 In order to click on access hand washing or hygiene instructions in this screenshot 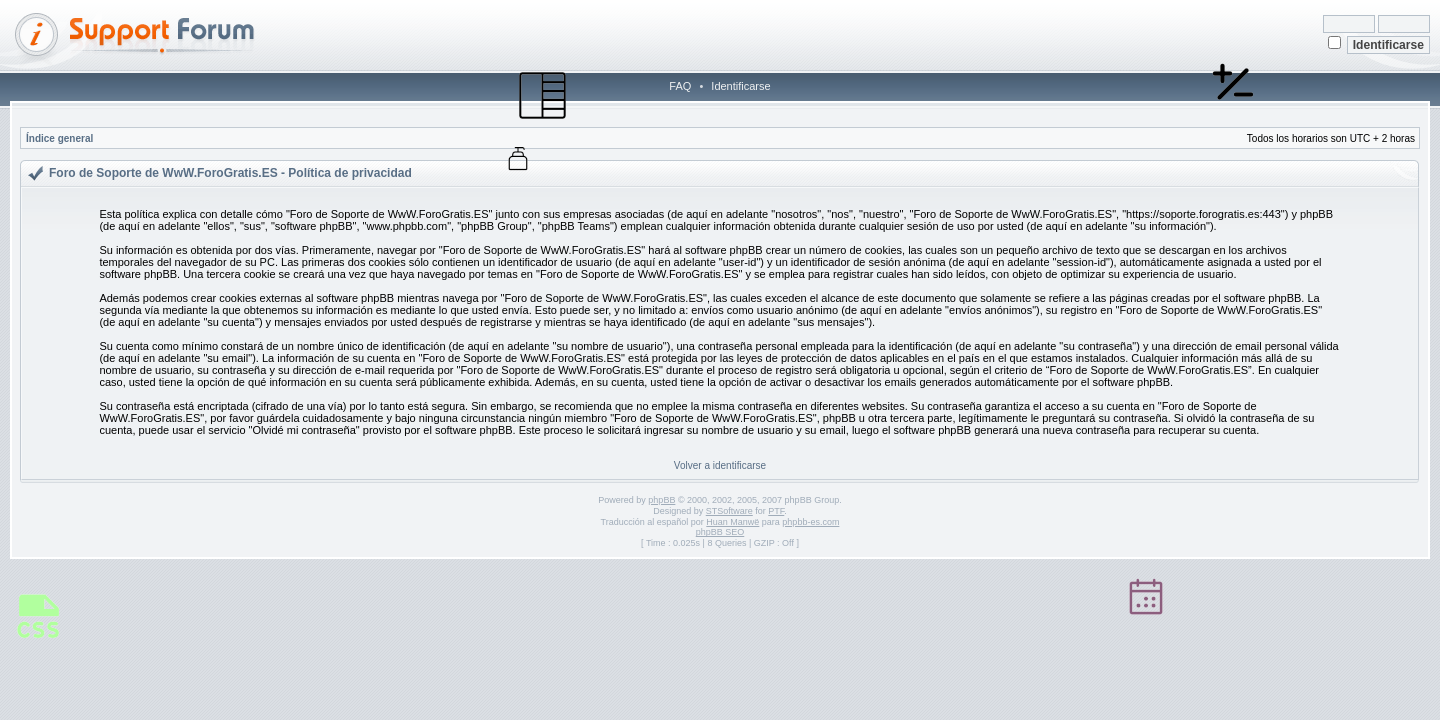, I will do `click(518, 159)`.